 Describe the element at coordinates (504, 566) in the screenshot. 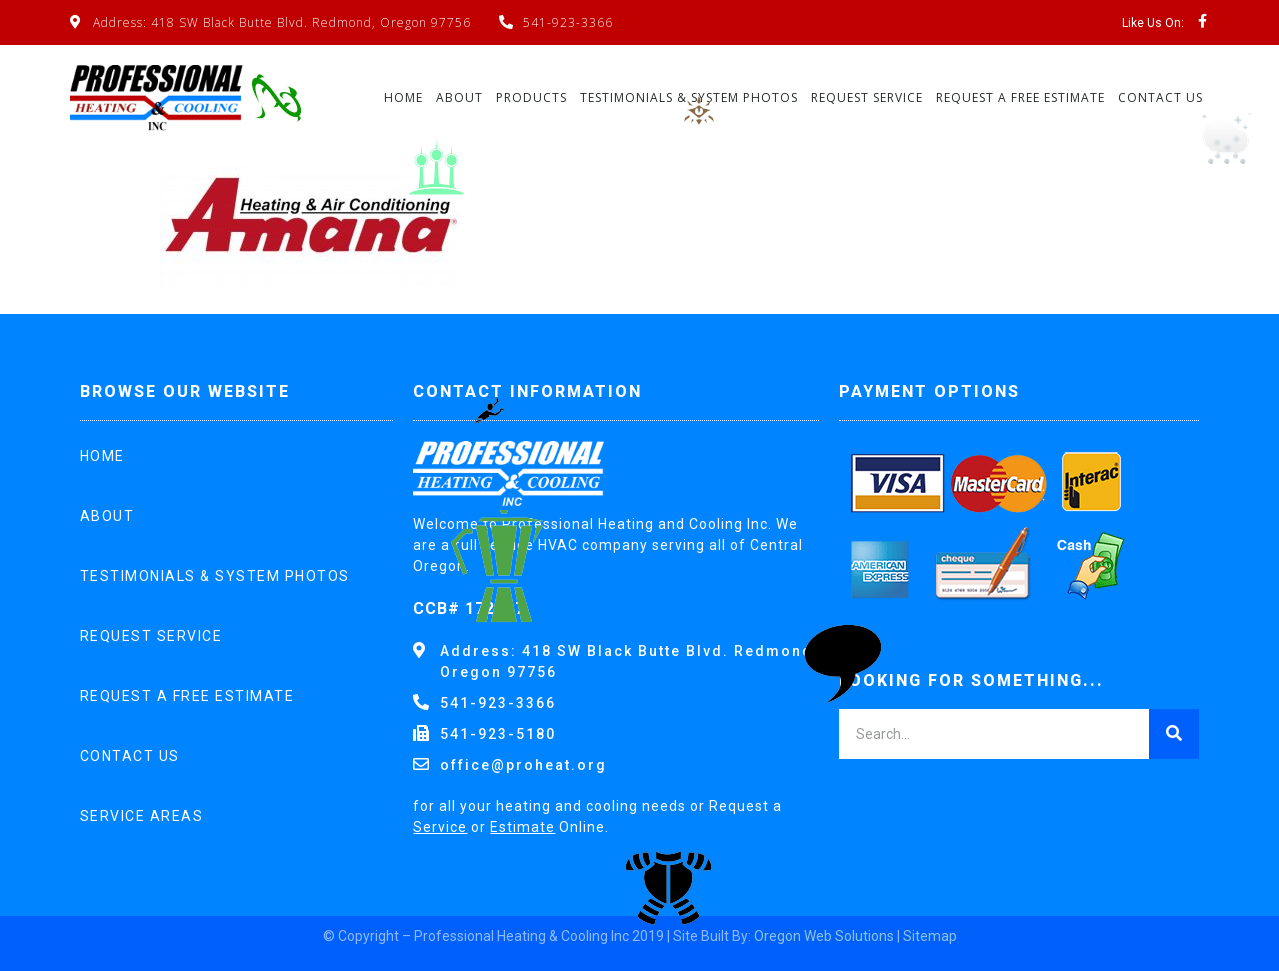

I see `browse coffee brewing recipes` at that location.